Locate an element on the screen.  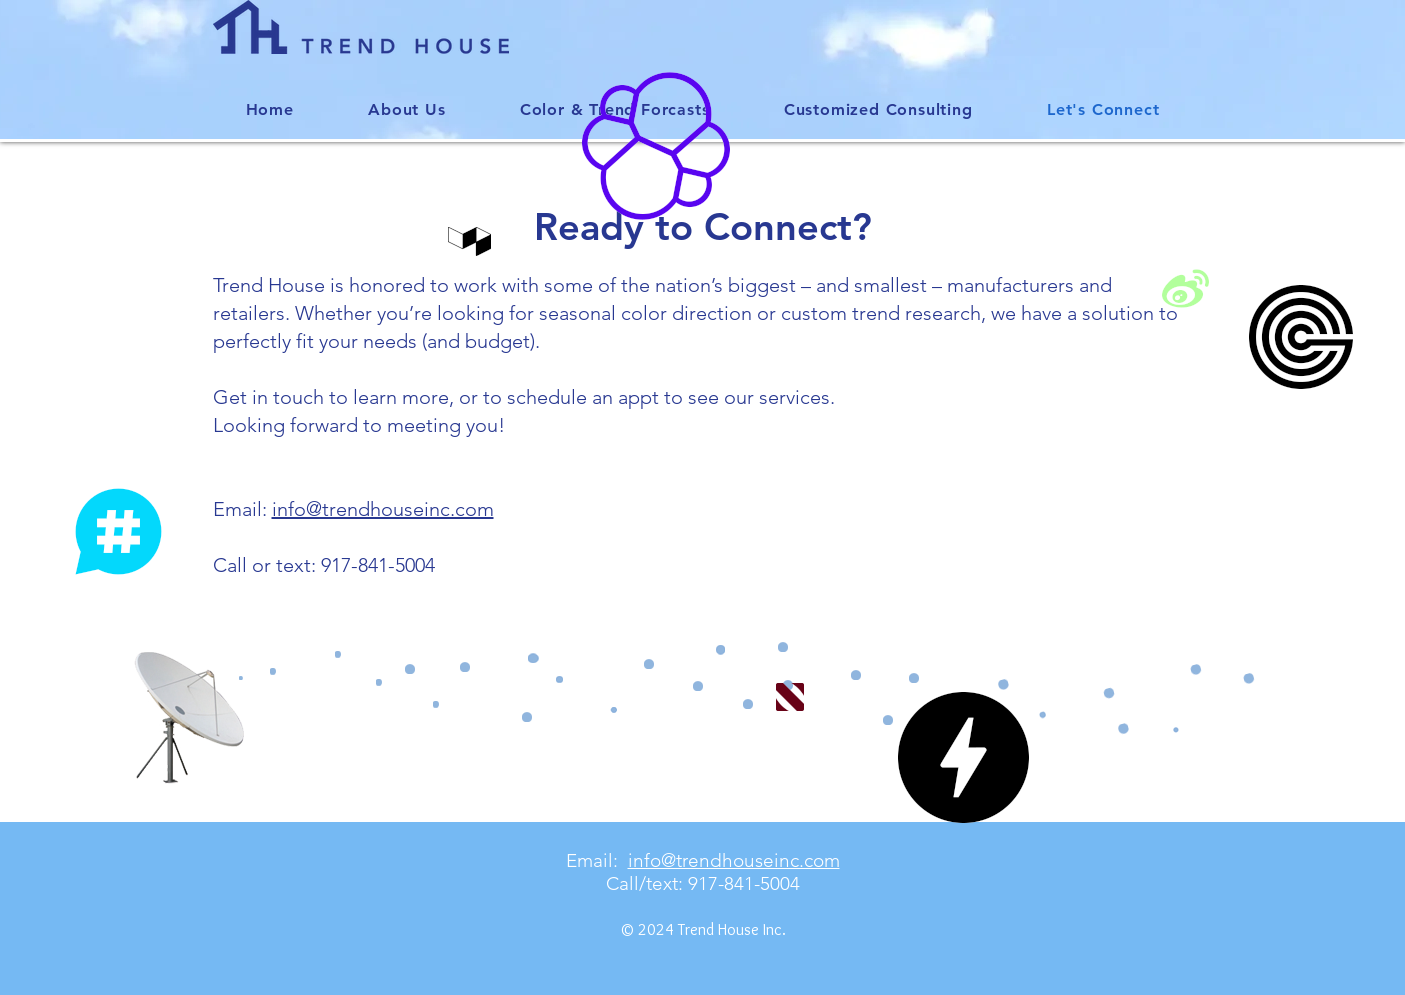
greptimedb logo is located at coordinates (1301, 337).